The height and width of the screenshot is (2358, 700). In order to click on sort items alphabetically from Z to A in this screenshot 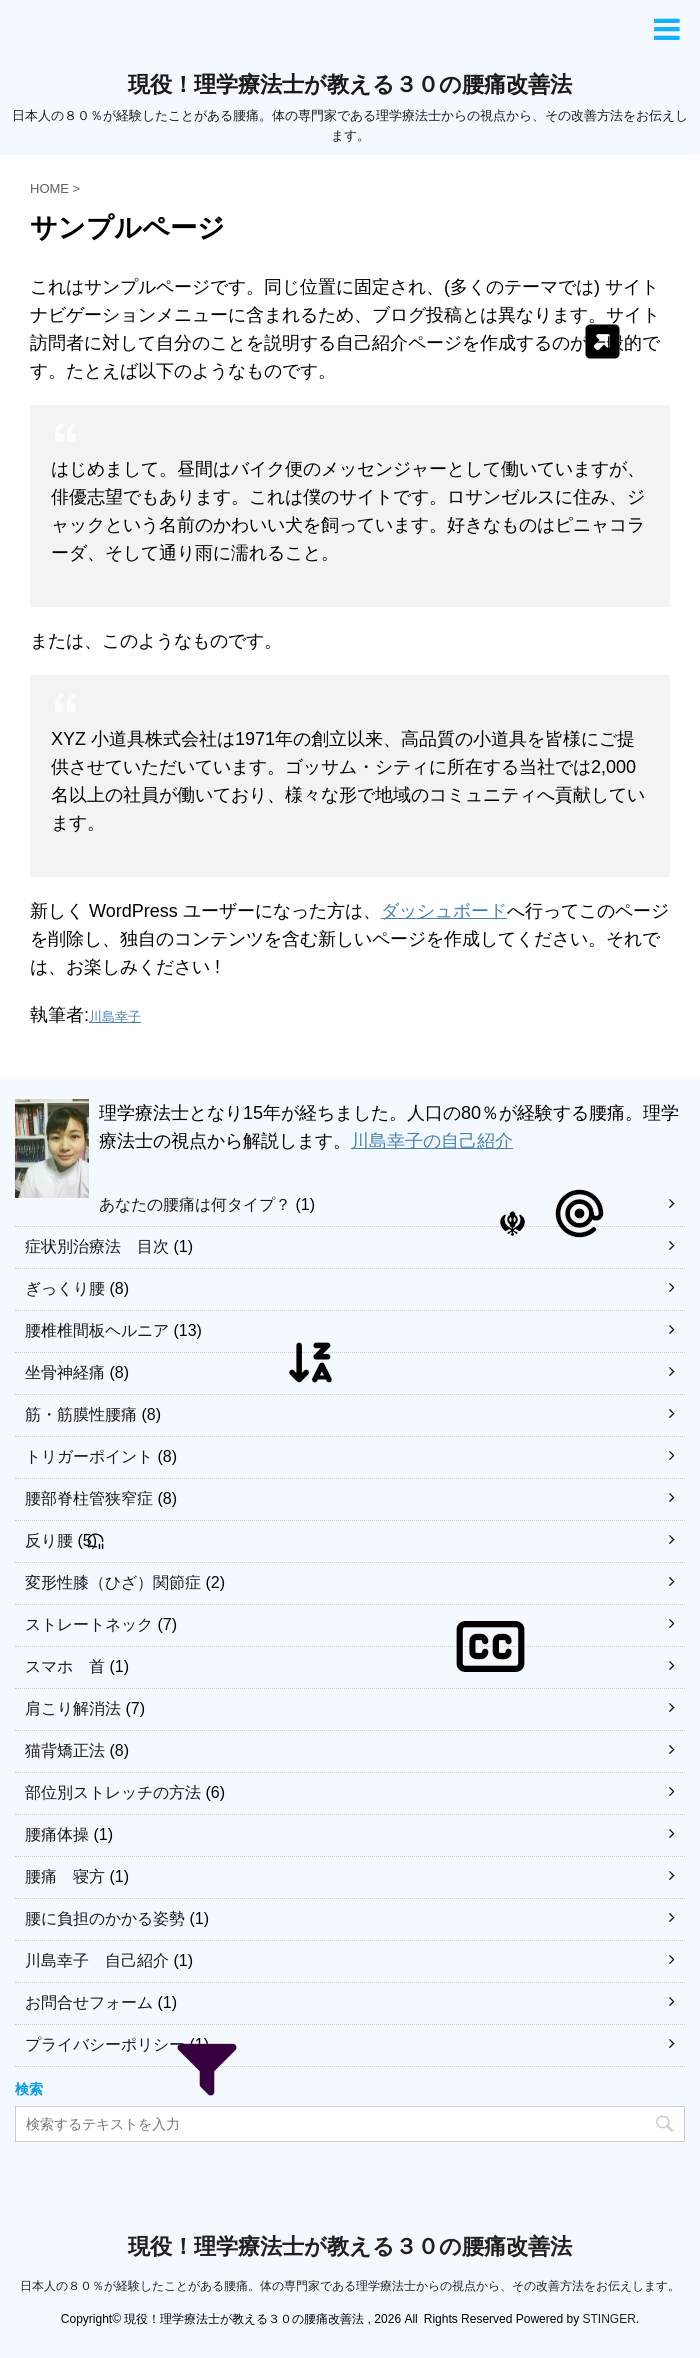, I will do `click(310, 1362)`.